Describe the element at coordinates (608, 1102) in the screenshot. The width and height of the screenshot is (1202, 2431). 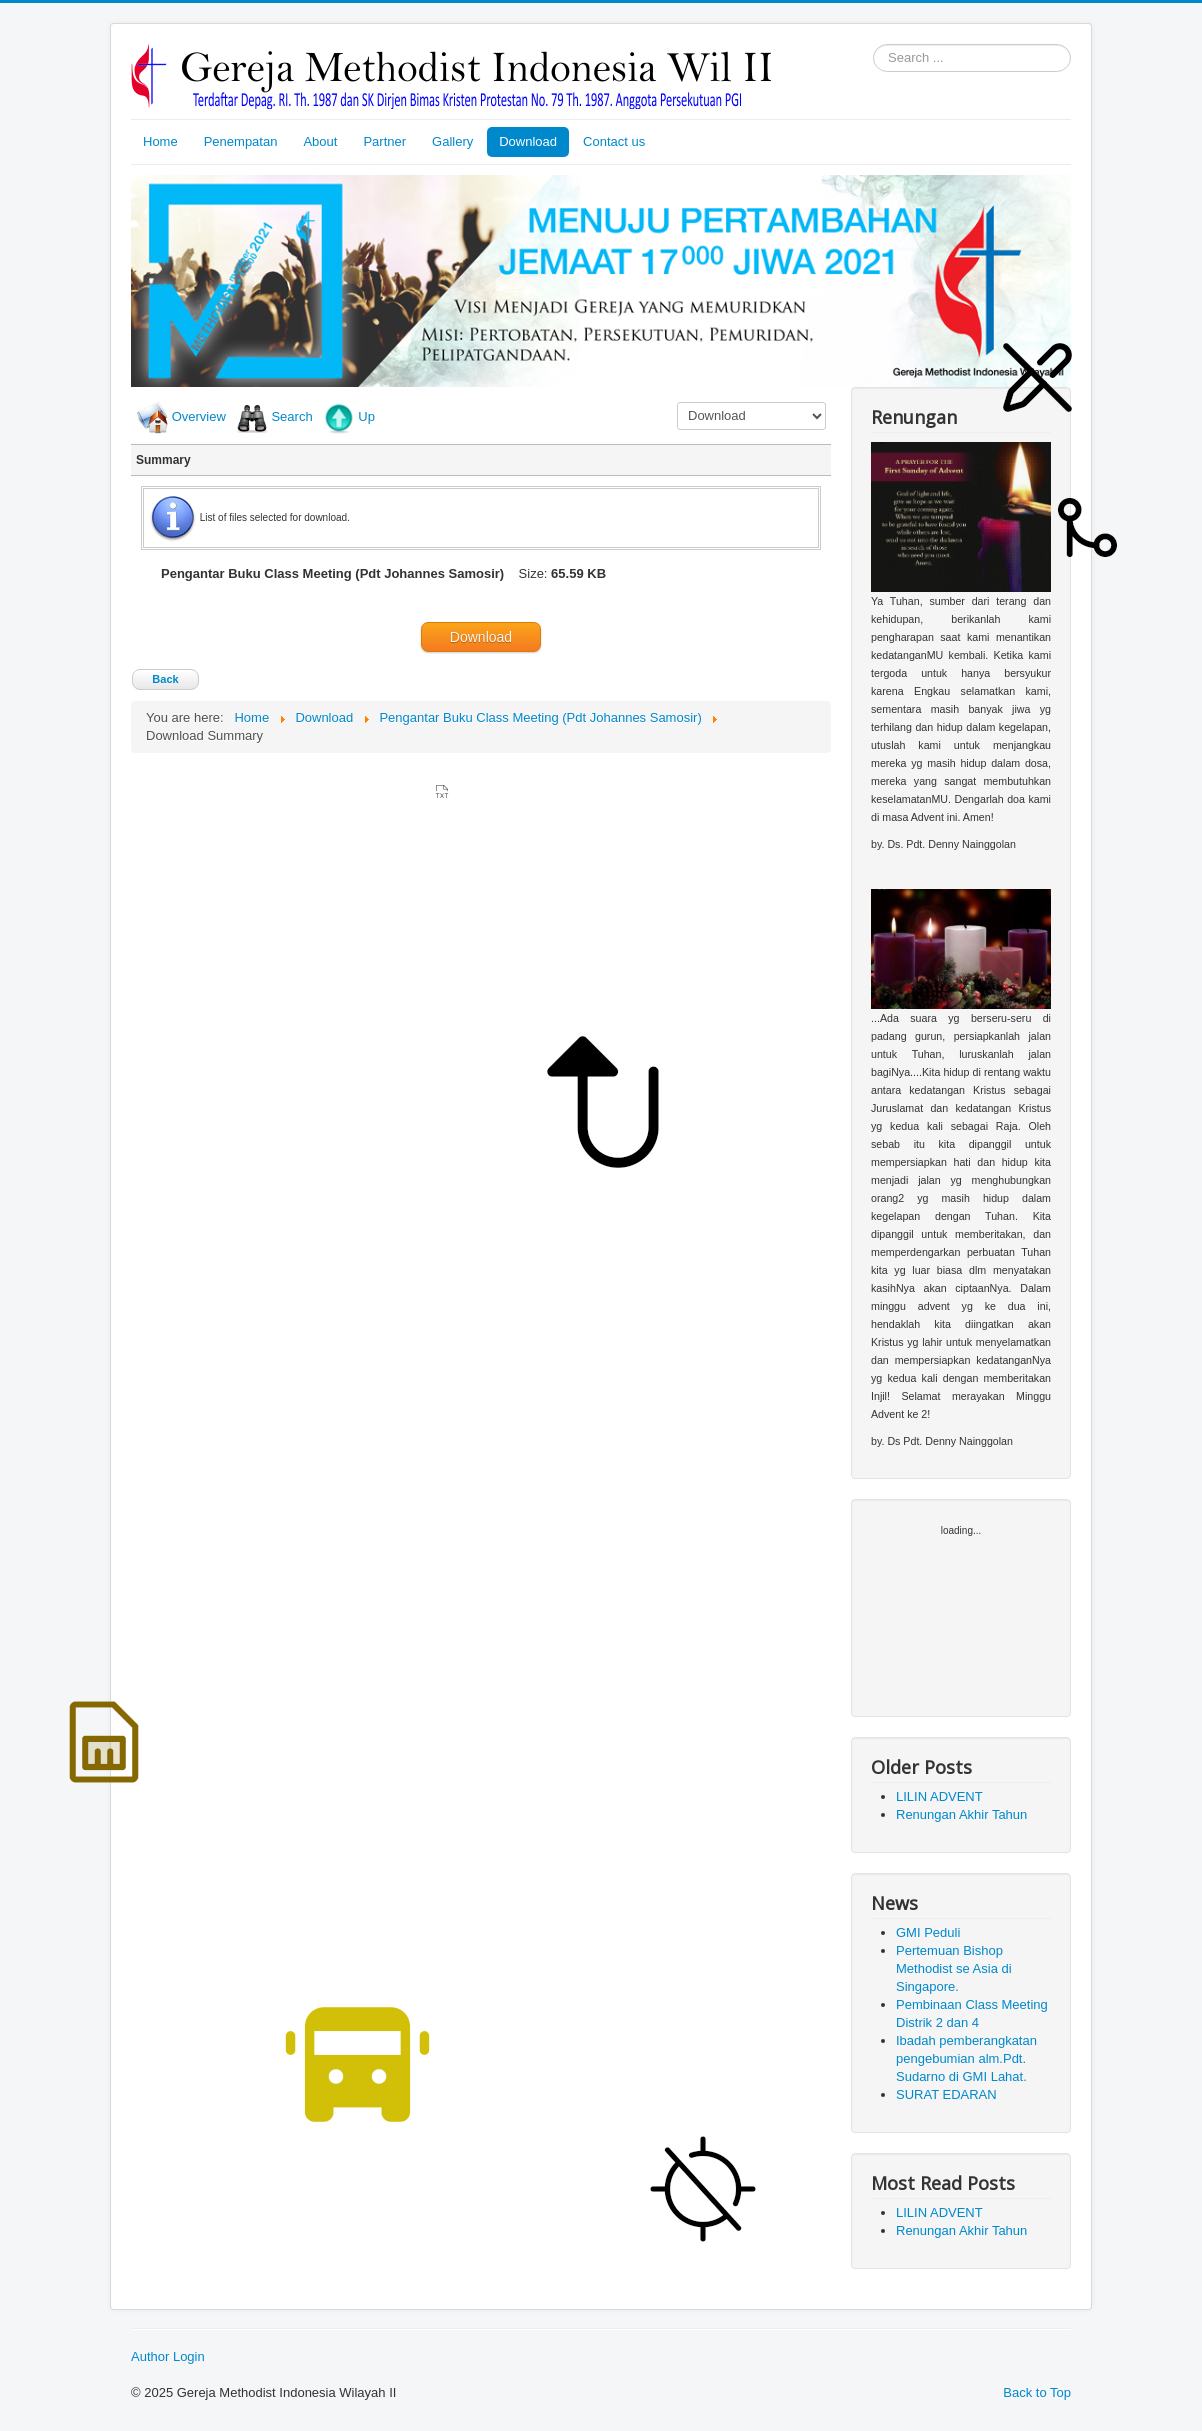
I see `undo or go back to previous state` at that location.